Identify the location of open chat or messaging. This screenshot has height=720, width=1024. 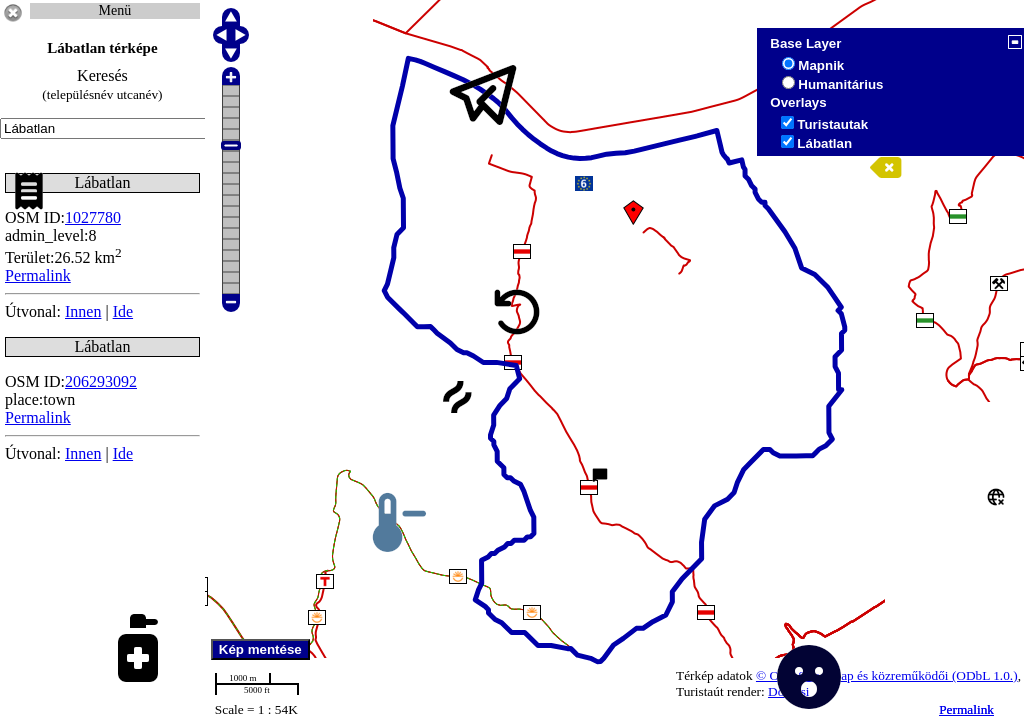
(600, 474).